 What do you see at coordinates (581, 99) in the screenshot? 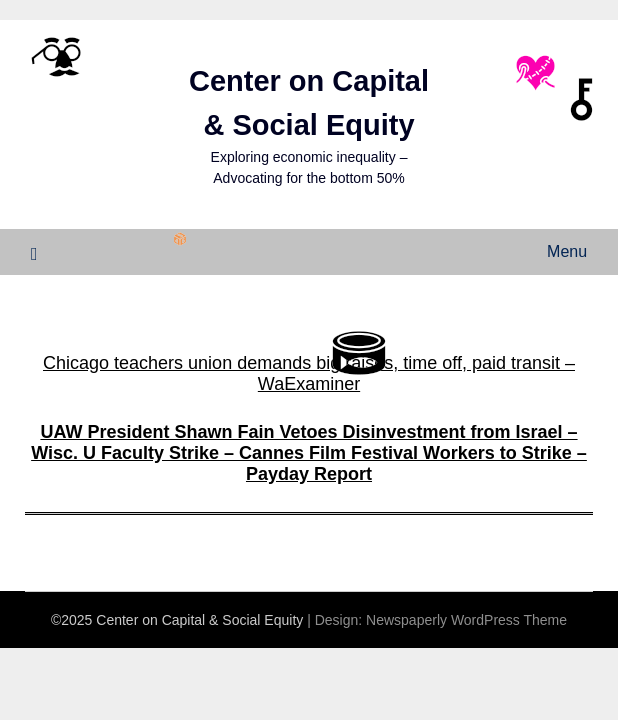
I see `unlock a feature or access restricted content` at bounding box center [581, 99].